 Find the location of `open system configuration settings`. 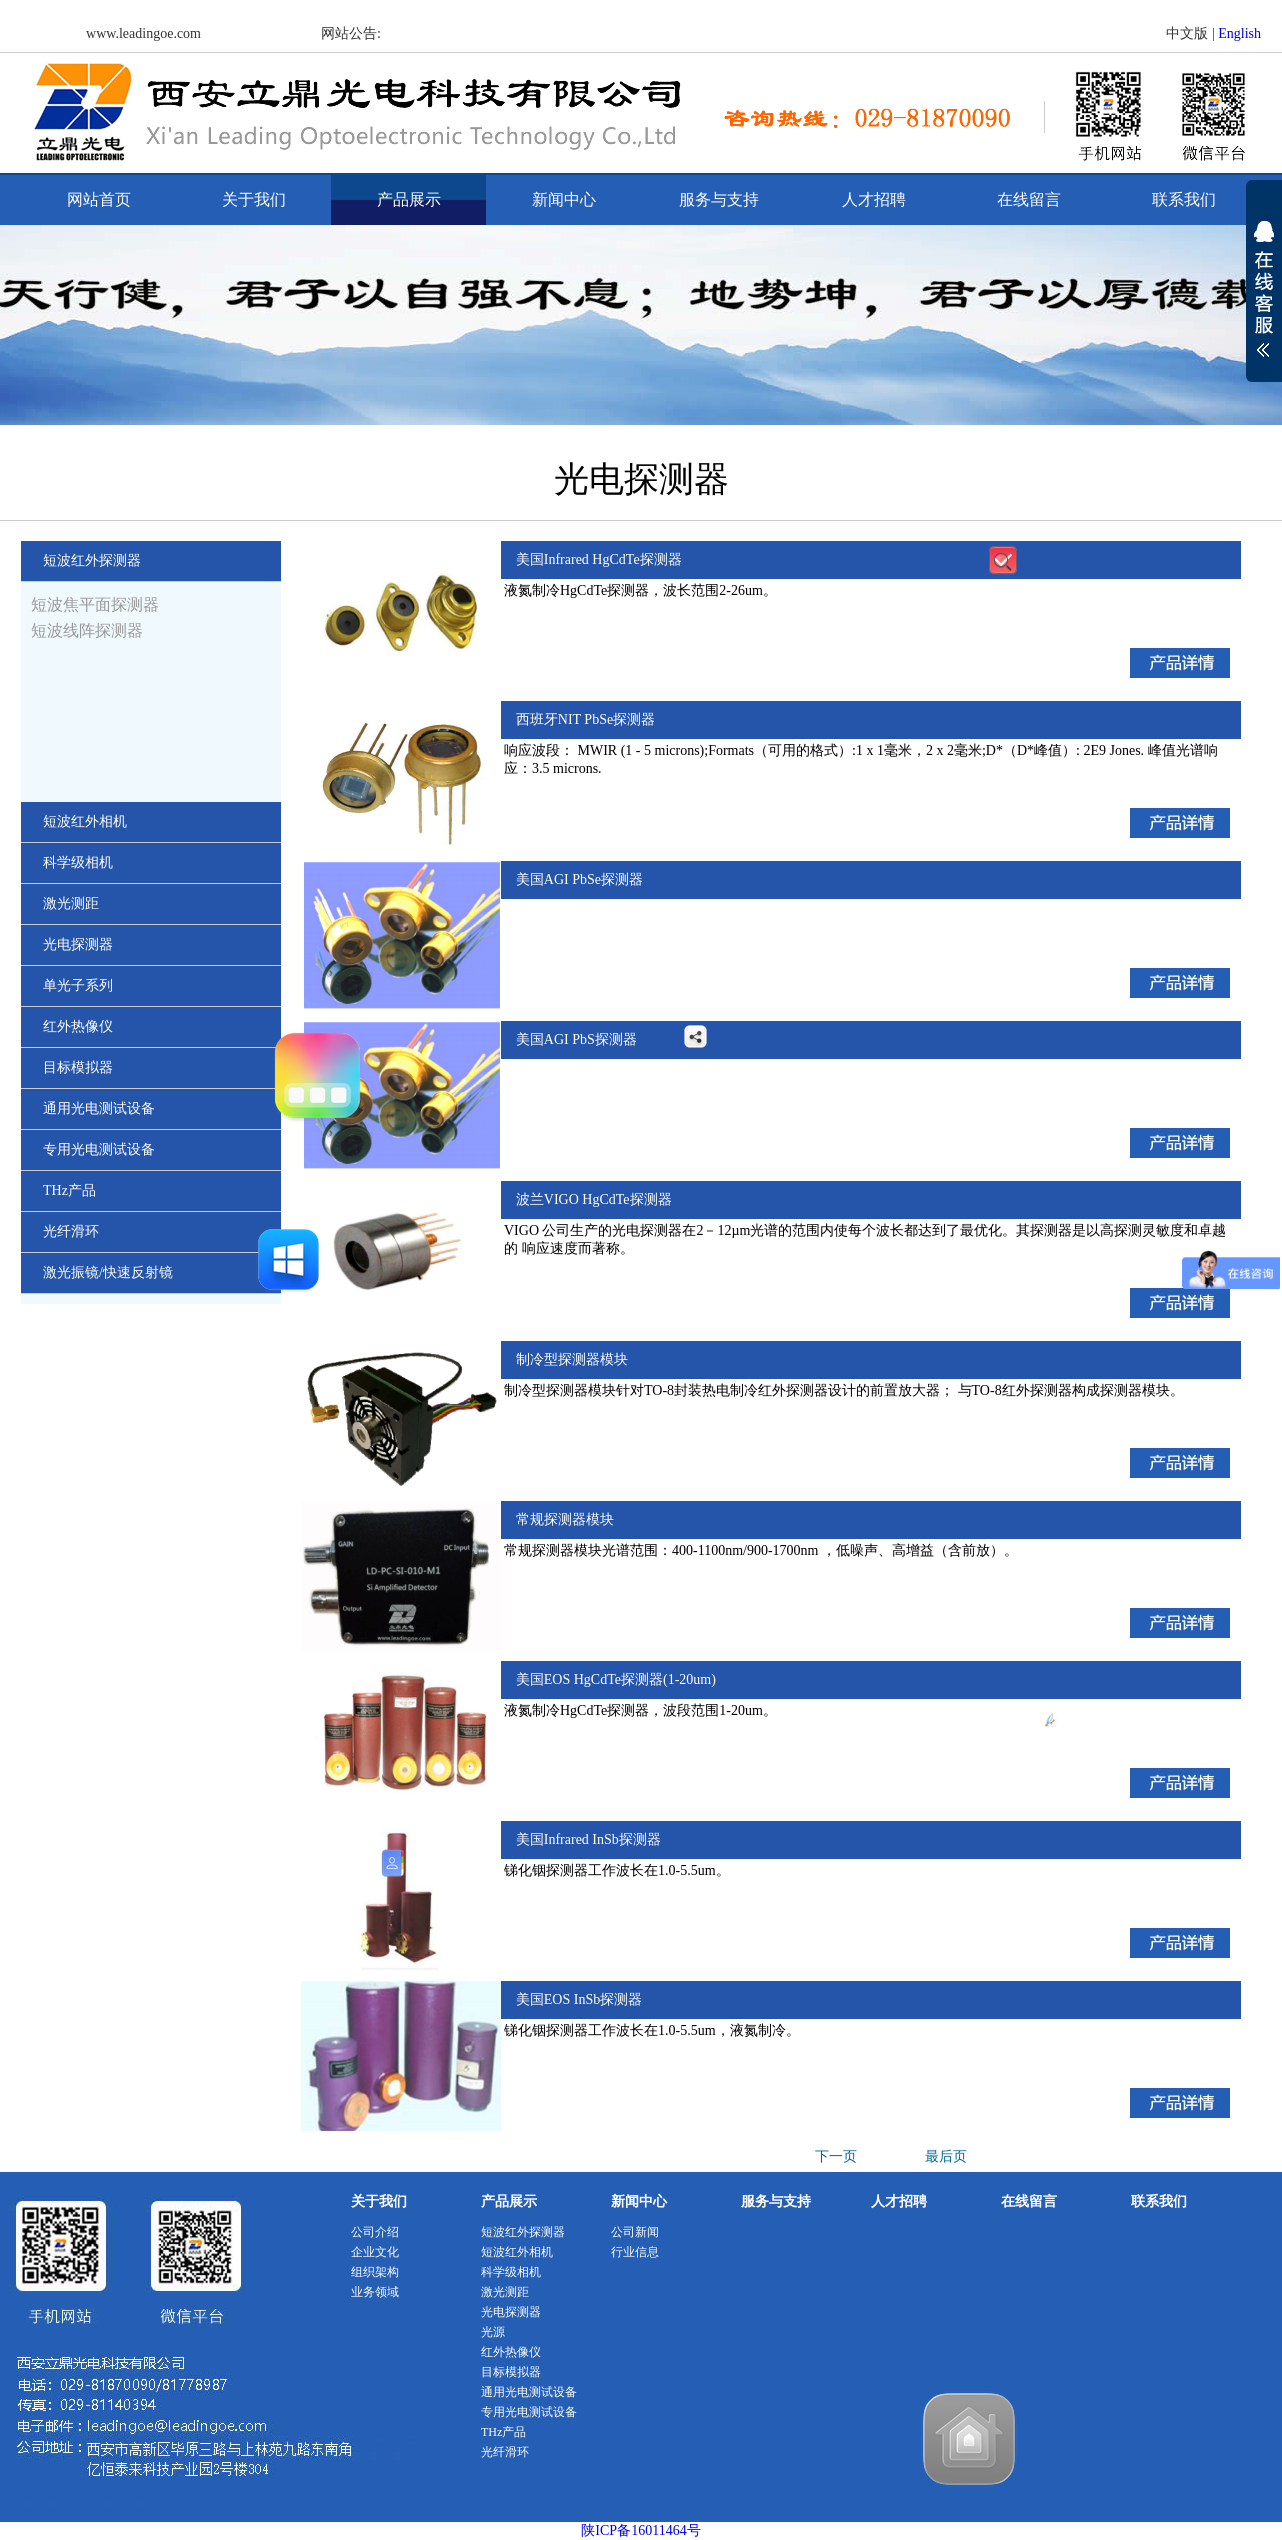

open system configuration settings is located at coordinates (1003, 560).